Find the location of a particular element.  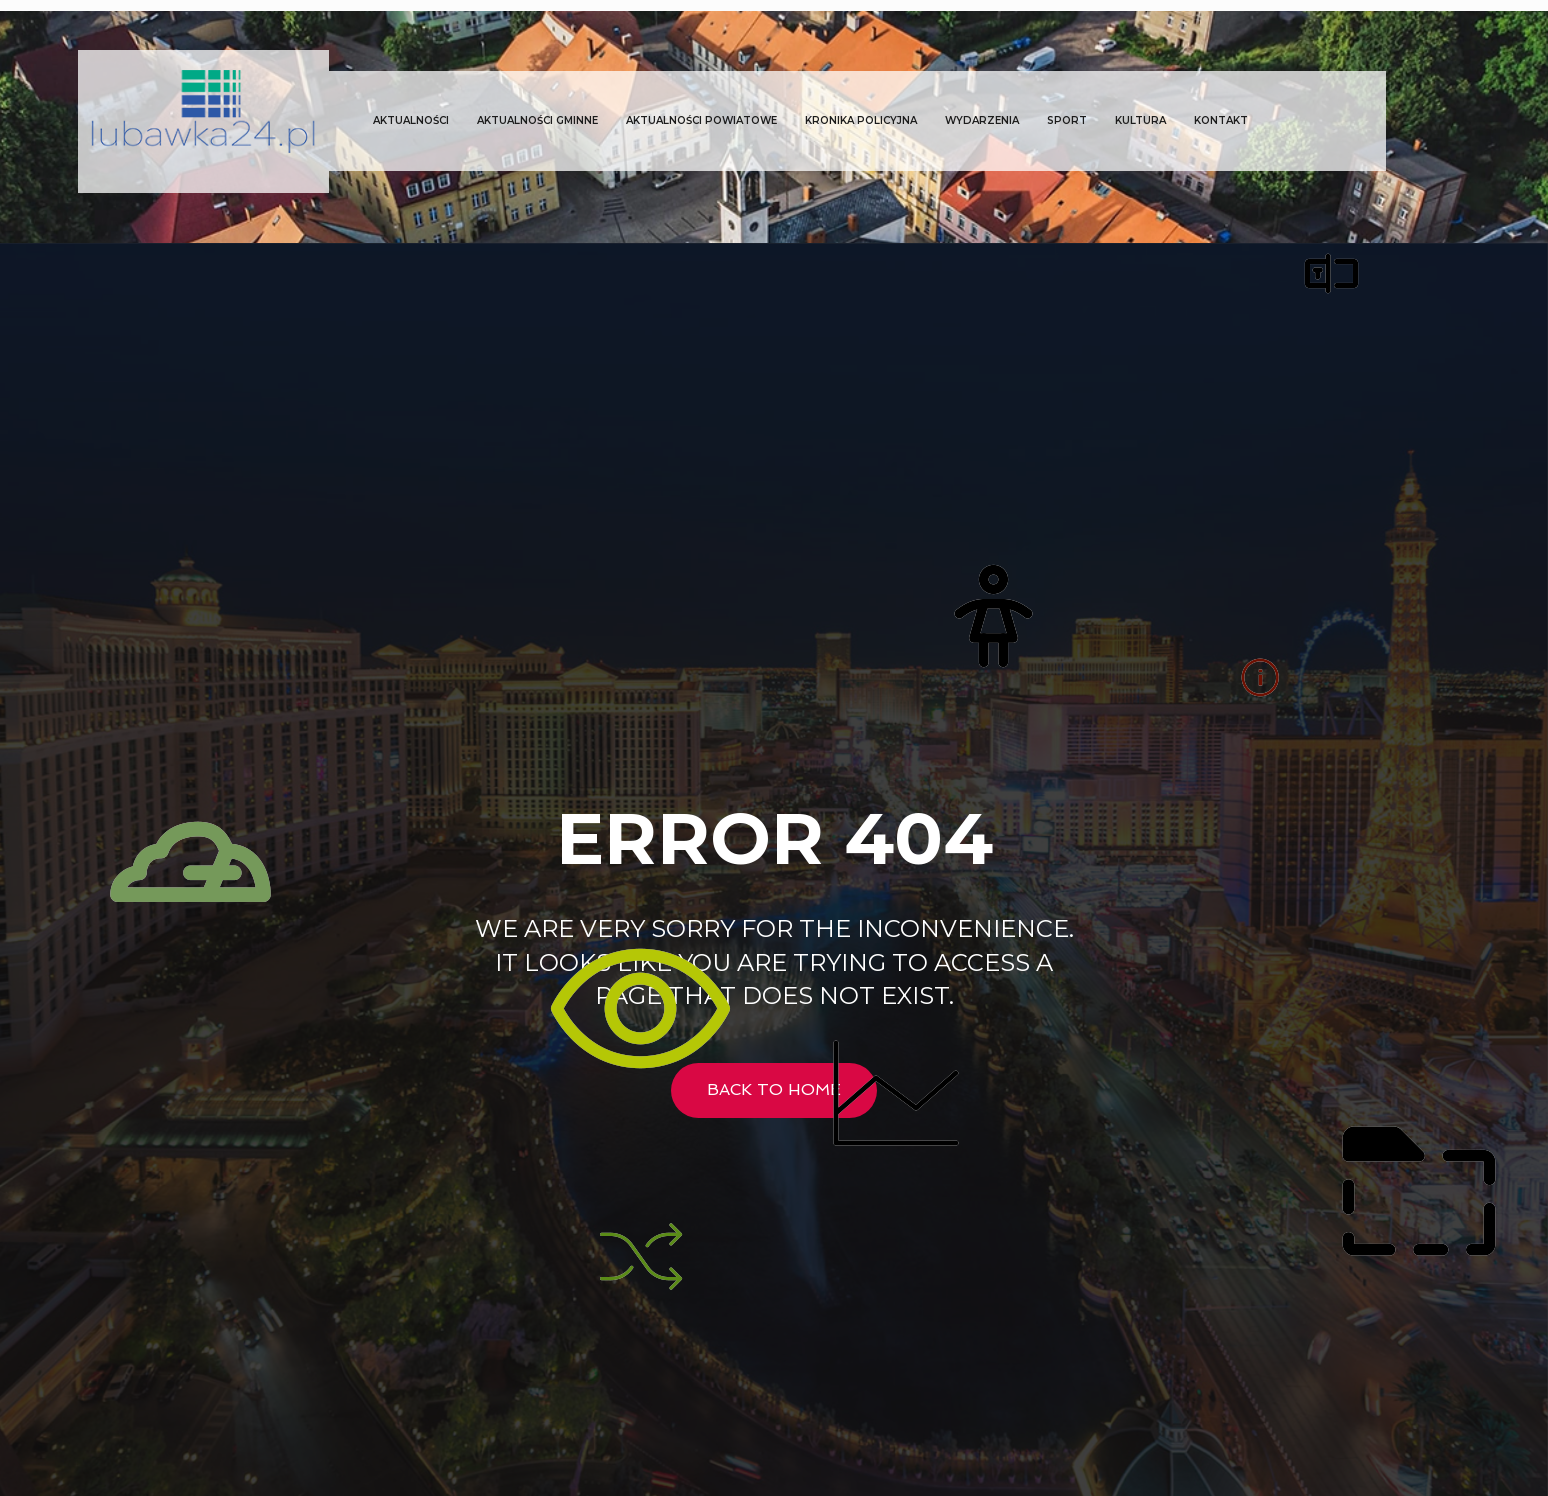

create a new folder is located at coordinates (1419, 1191).